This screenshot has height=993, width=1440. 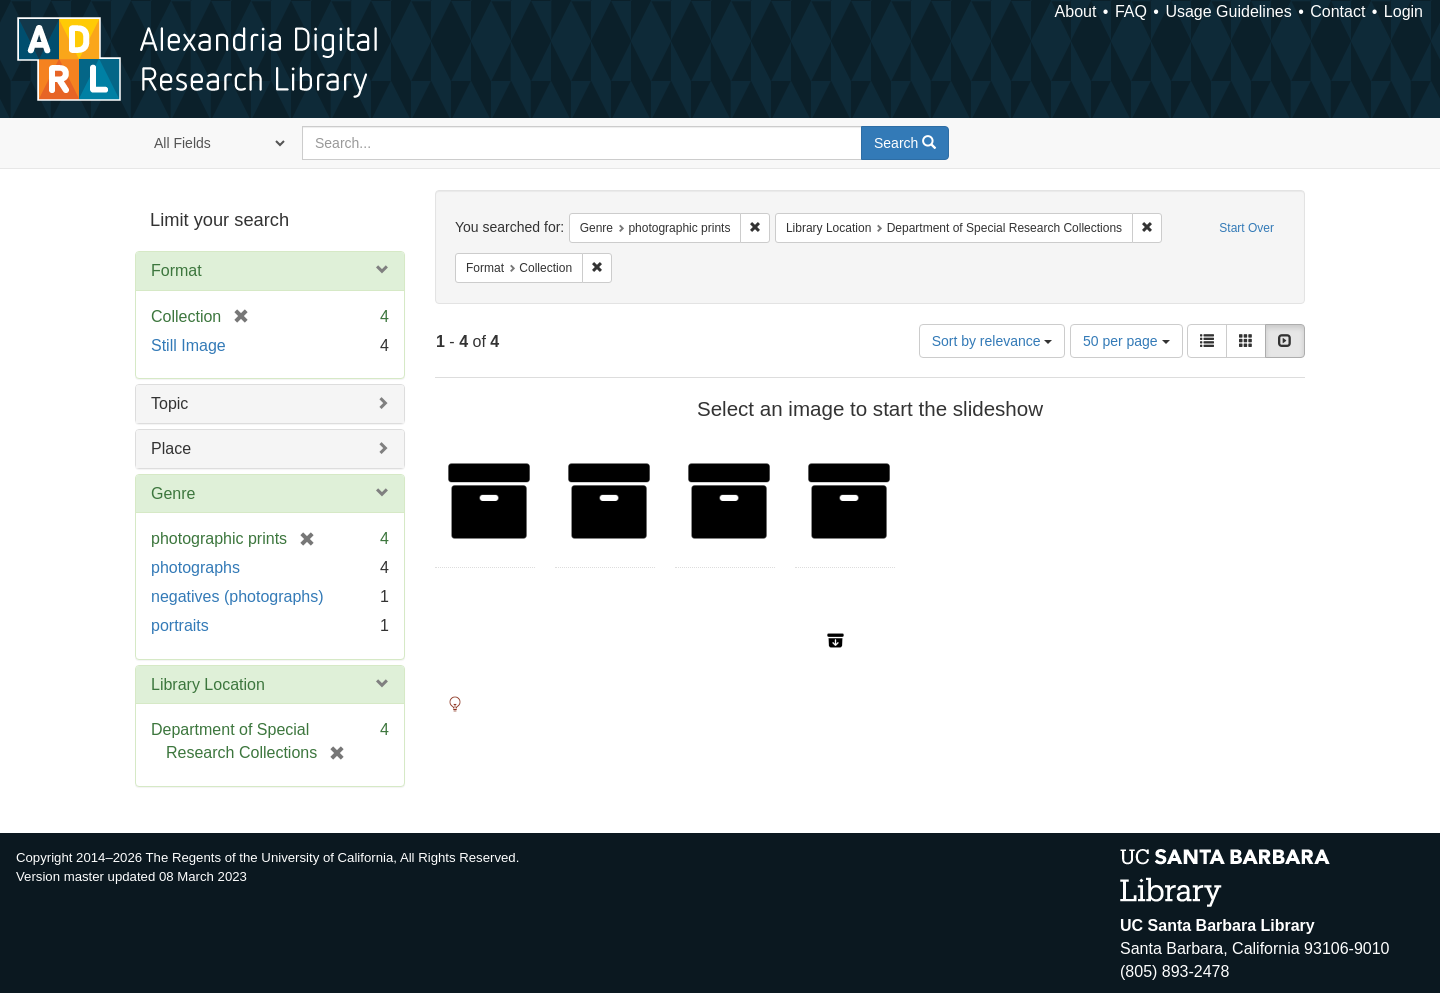 I want to click on archive or store an item, so click(x=835, y=640).